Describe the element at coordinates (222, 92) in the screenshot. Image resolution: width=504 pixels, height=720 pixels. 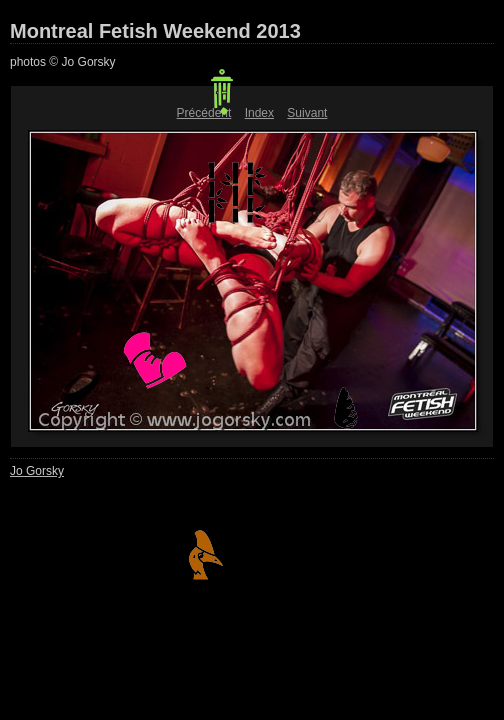
I see `decorative windchimes element for a game interface` at that location.